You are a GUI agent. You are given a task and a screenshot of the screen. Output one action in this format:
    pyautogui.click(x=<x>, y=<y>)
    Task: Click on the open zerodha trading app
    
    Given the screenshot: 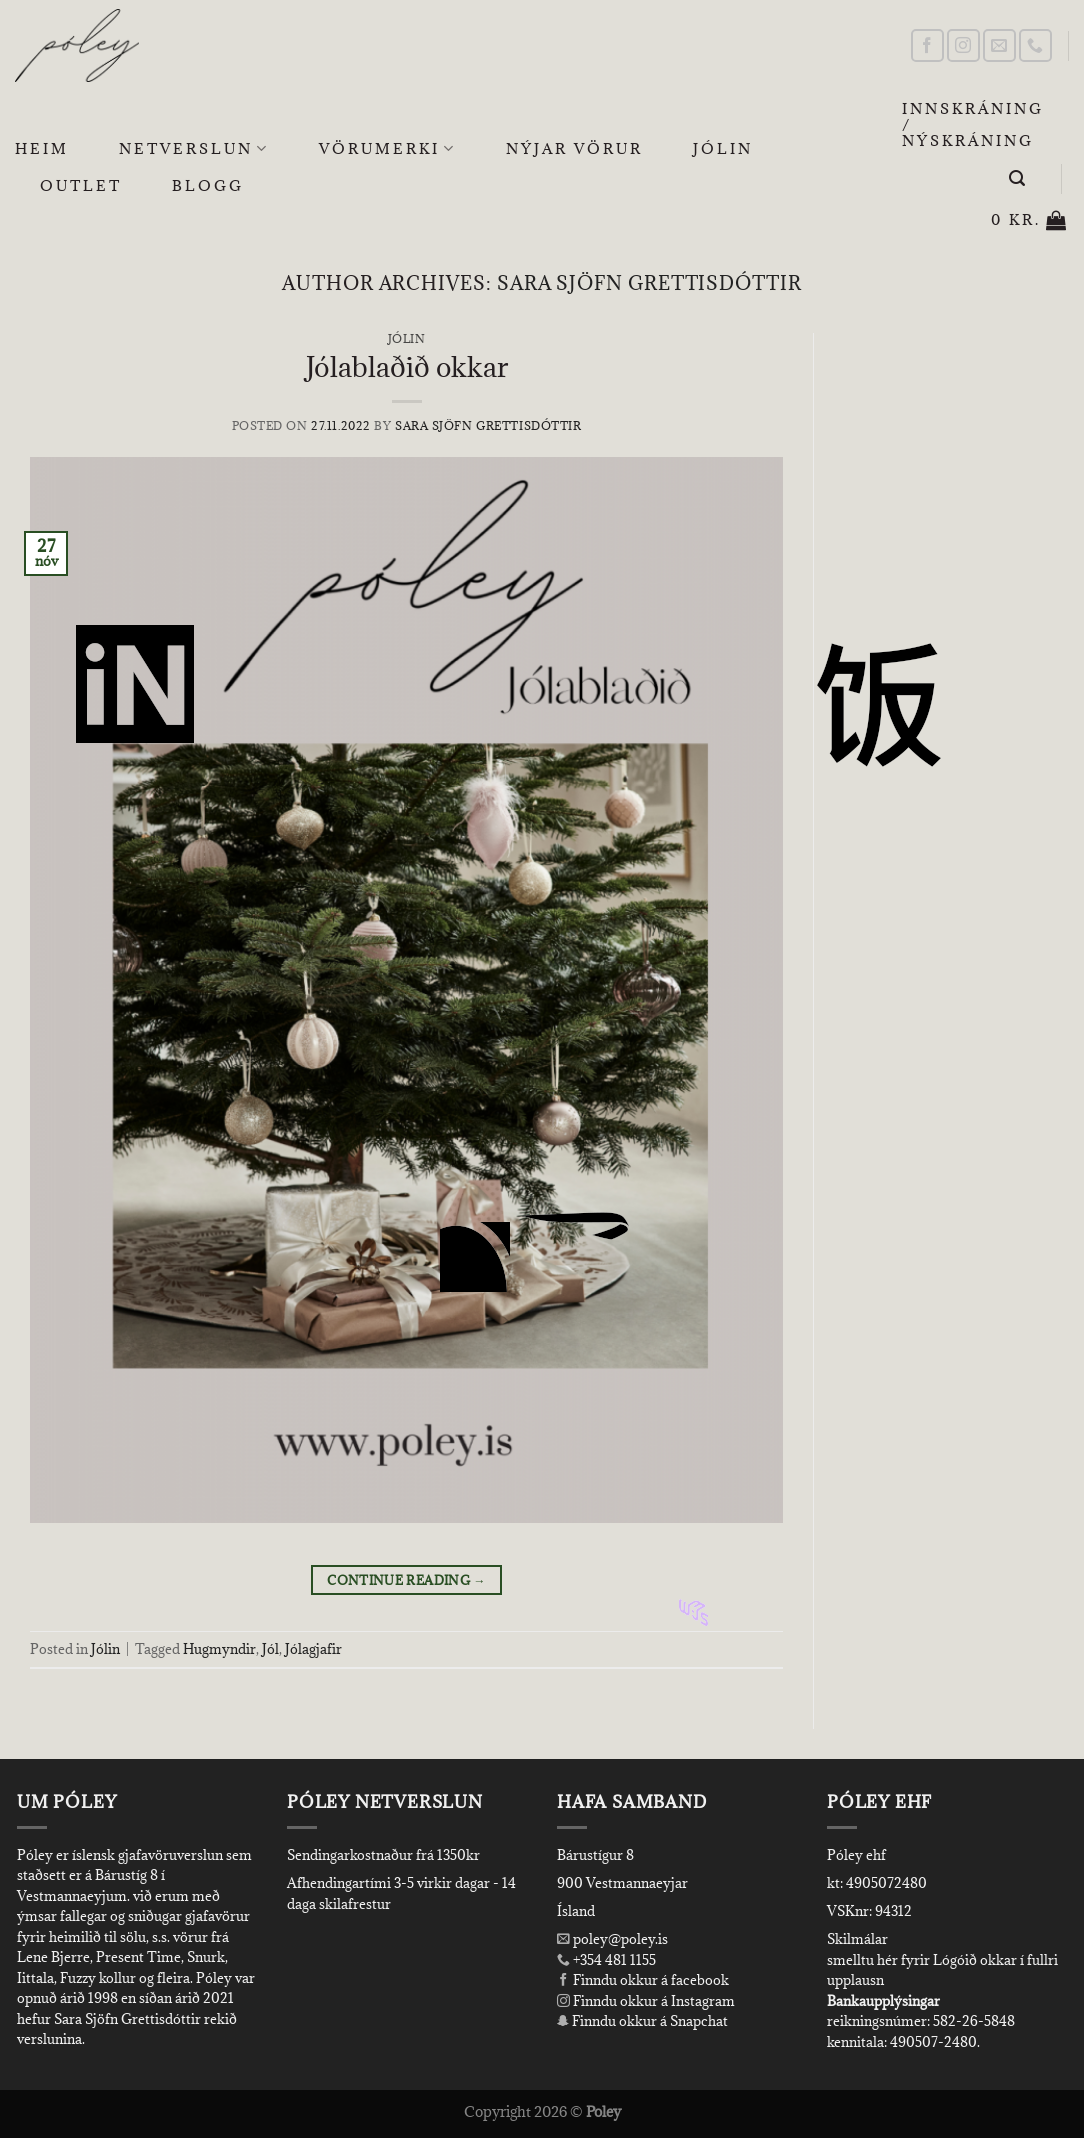 What is the action you would take?
    pyautogui.click(x=475, y=1257)
    